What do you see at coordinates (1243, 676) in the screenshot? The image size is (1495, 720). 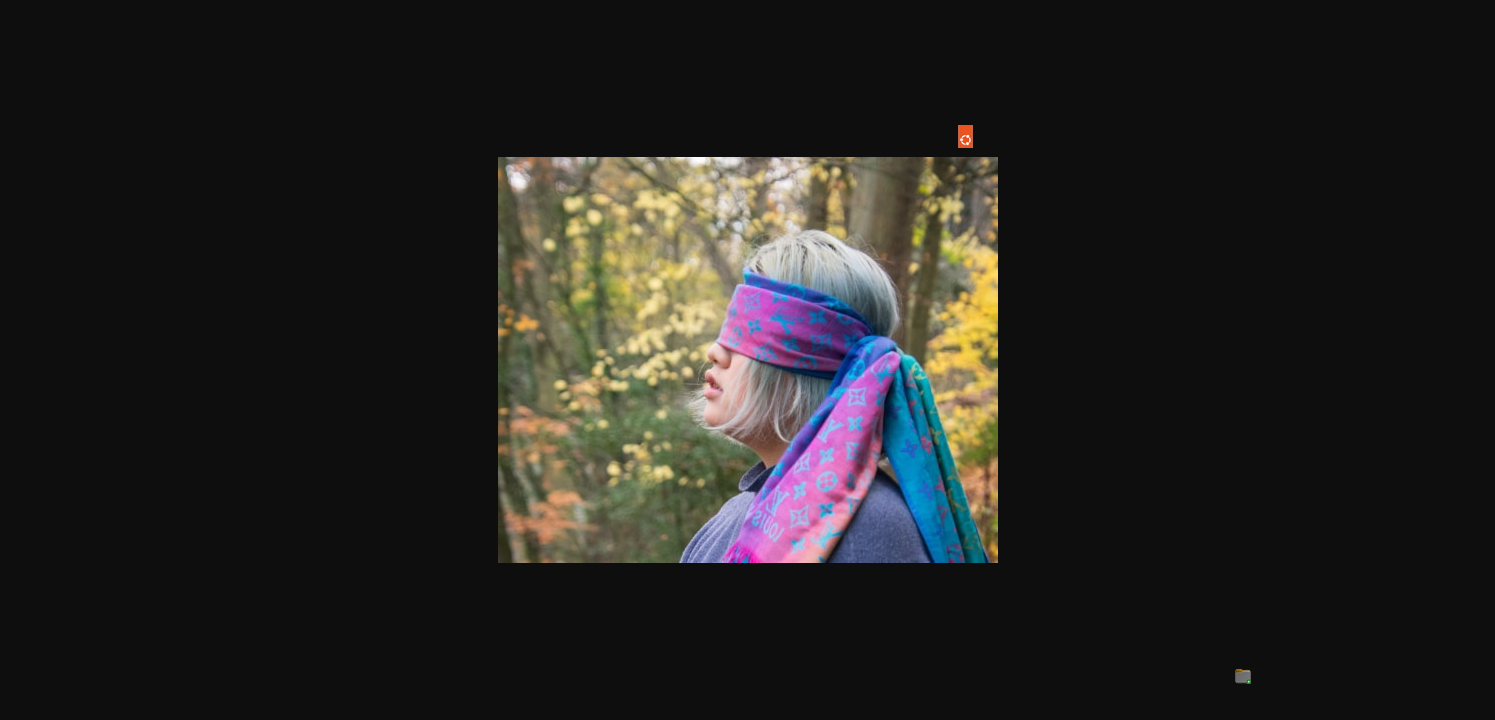 I see `create a new folder` at bounding box center [1243, 676].